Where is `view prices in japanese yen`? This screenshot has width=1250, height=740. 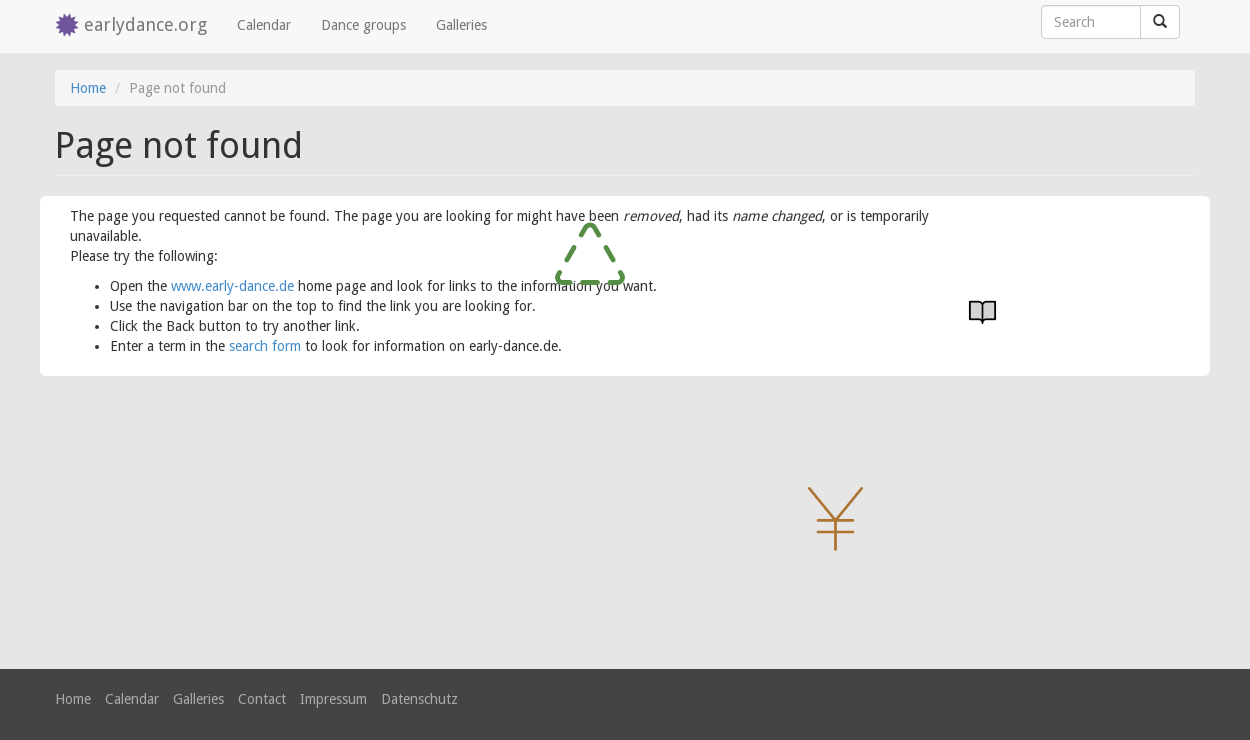 view prices in japanese yen is located at coordinates (835, 517).